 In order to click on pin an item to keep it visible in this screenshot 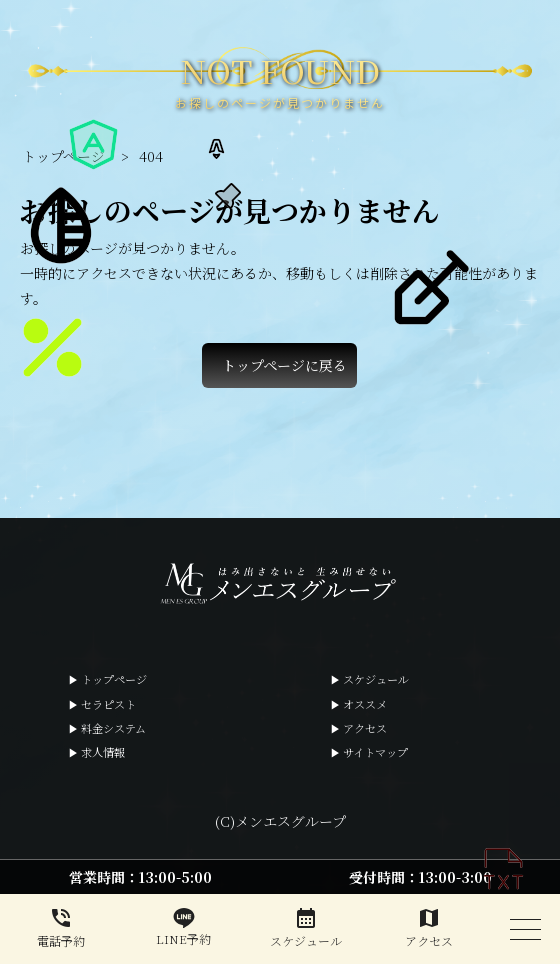, I will do `click(227, 197)`.